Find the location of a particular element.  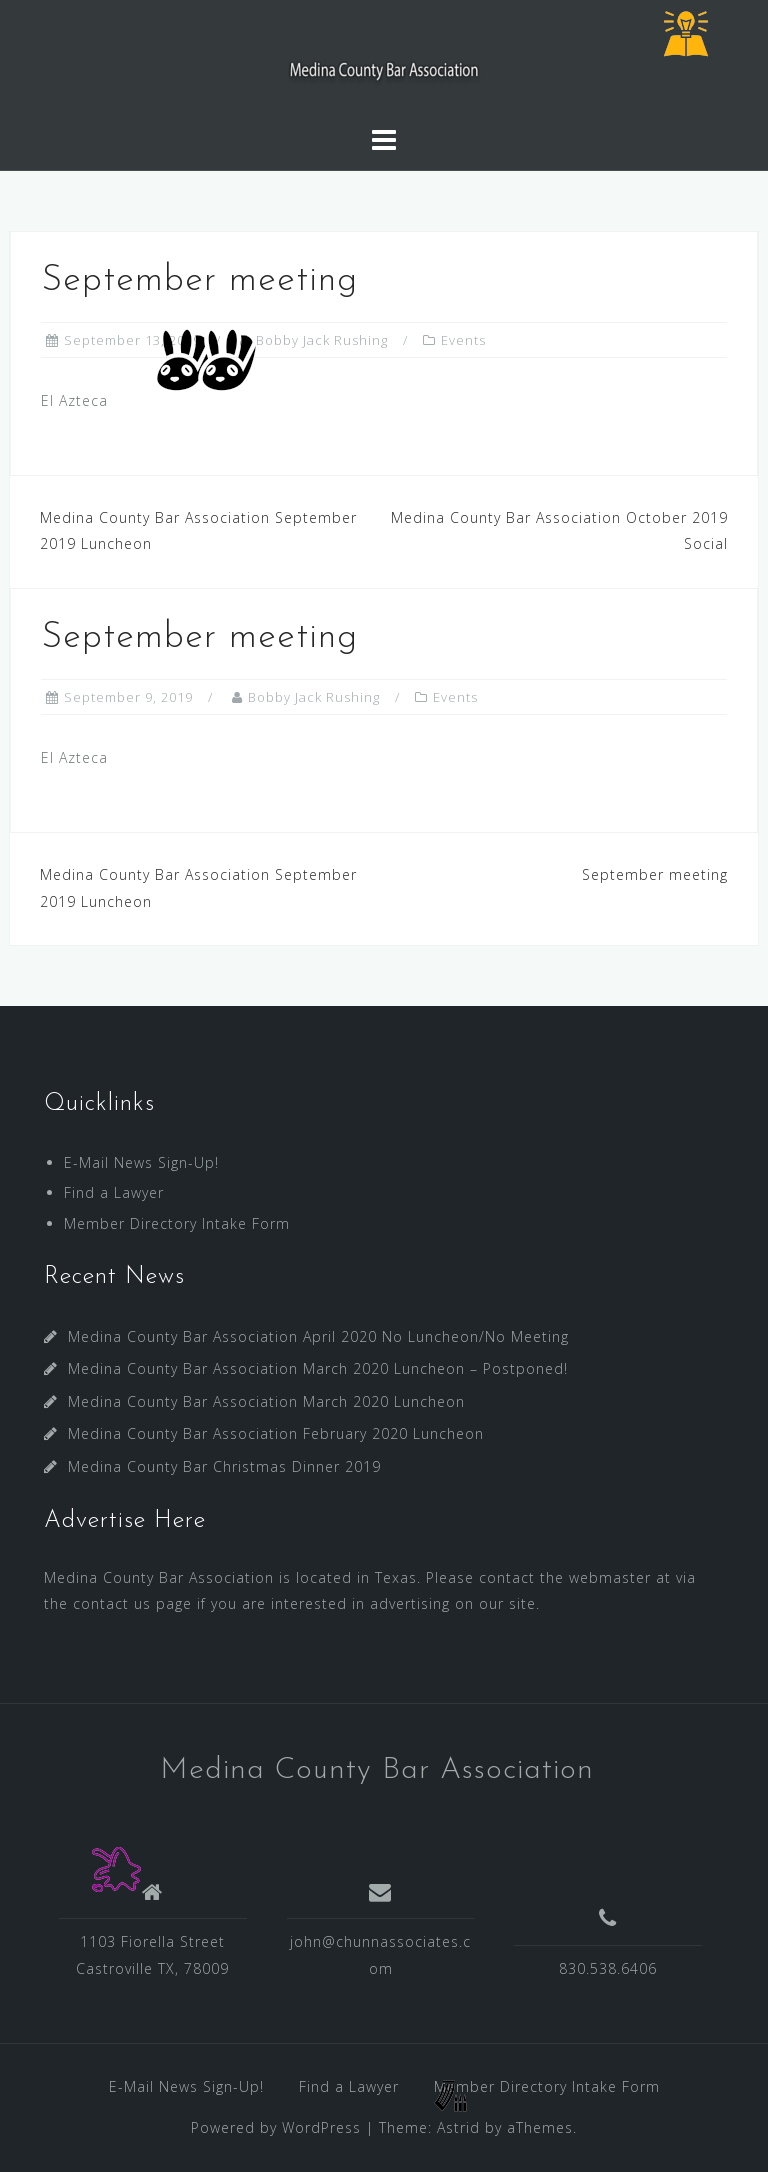

ammunition or magazine inventory in a game is located at coordinates (450, 2095).